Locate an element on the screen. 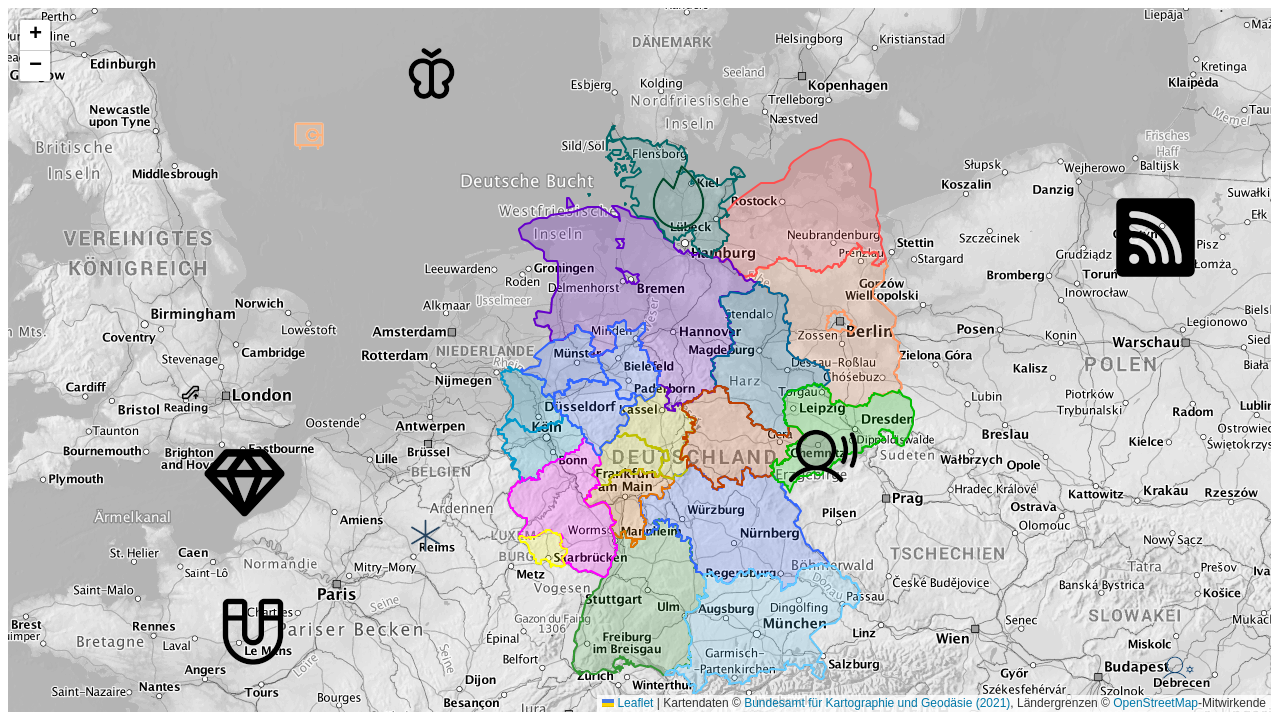 This screenshot has width=1279, height=720. activate magnetic snap or alignment tool is located at coordinates (253, 629).